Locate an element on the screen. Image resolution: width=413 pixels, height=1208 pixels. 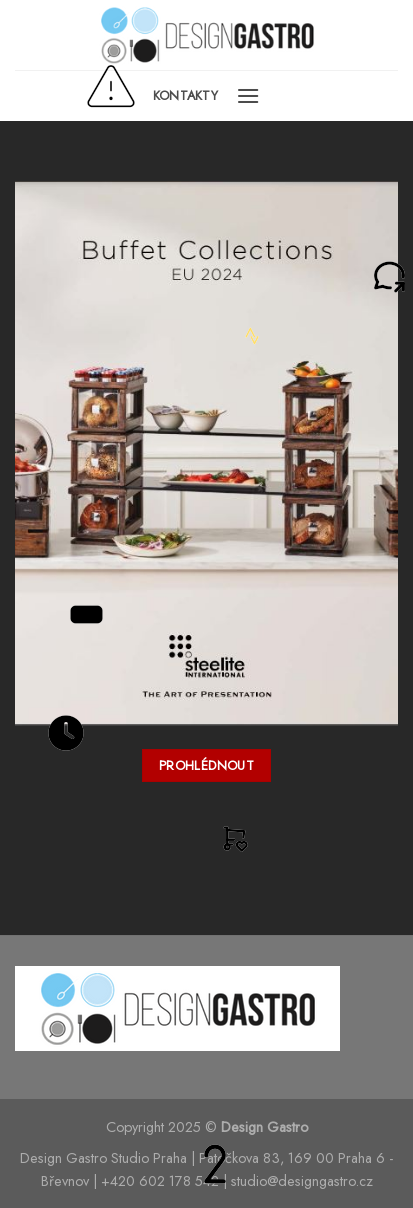
indicates a warning or caution state is located at coordinates (111, 87).